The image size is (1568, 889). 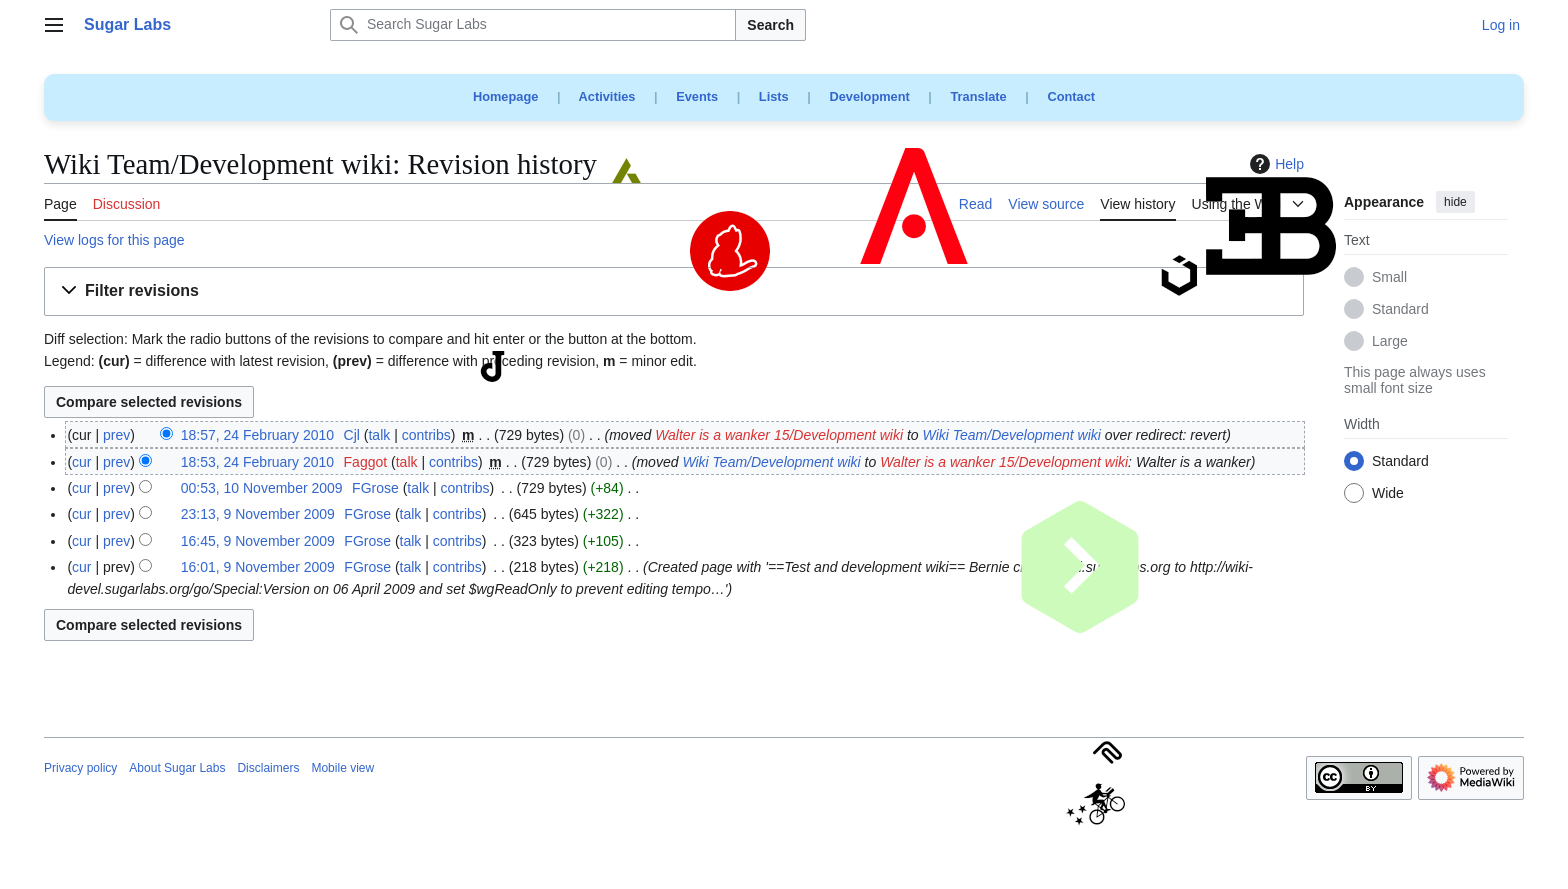 What do you see at coordinates (730, 251) in the screenshot?
I see `yarn package manager logo` at bounding box center [730, 251].